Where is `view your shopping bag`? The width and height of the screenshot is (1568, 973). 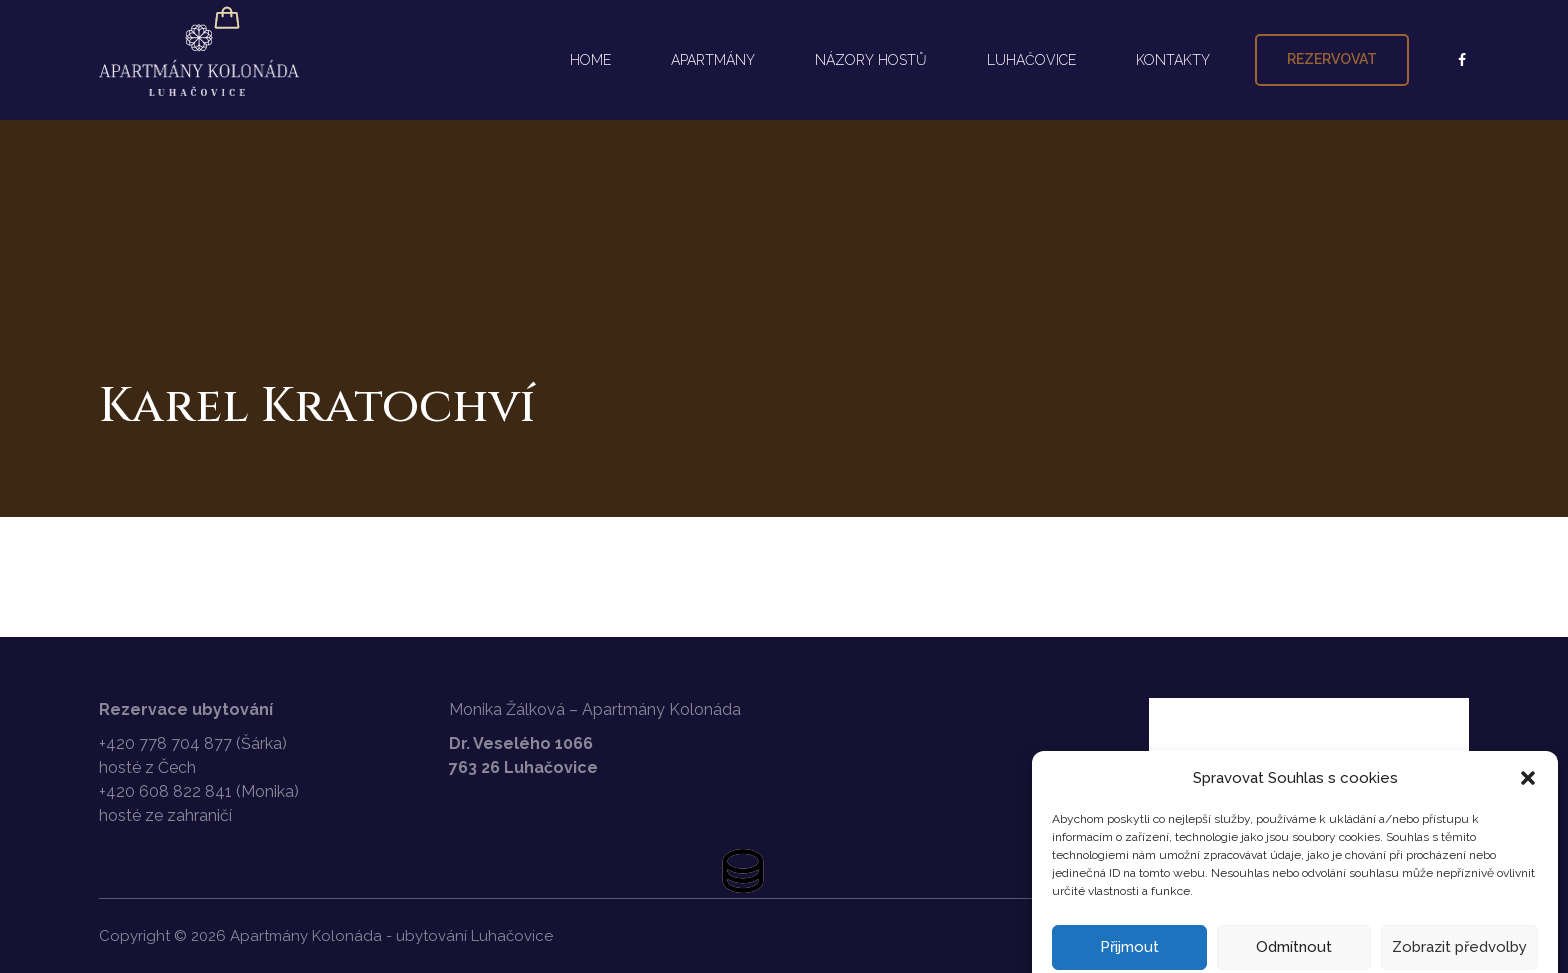 view your shopping bag is located at coordinates (227, 19).